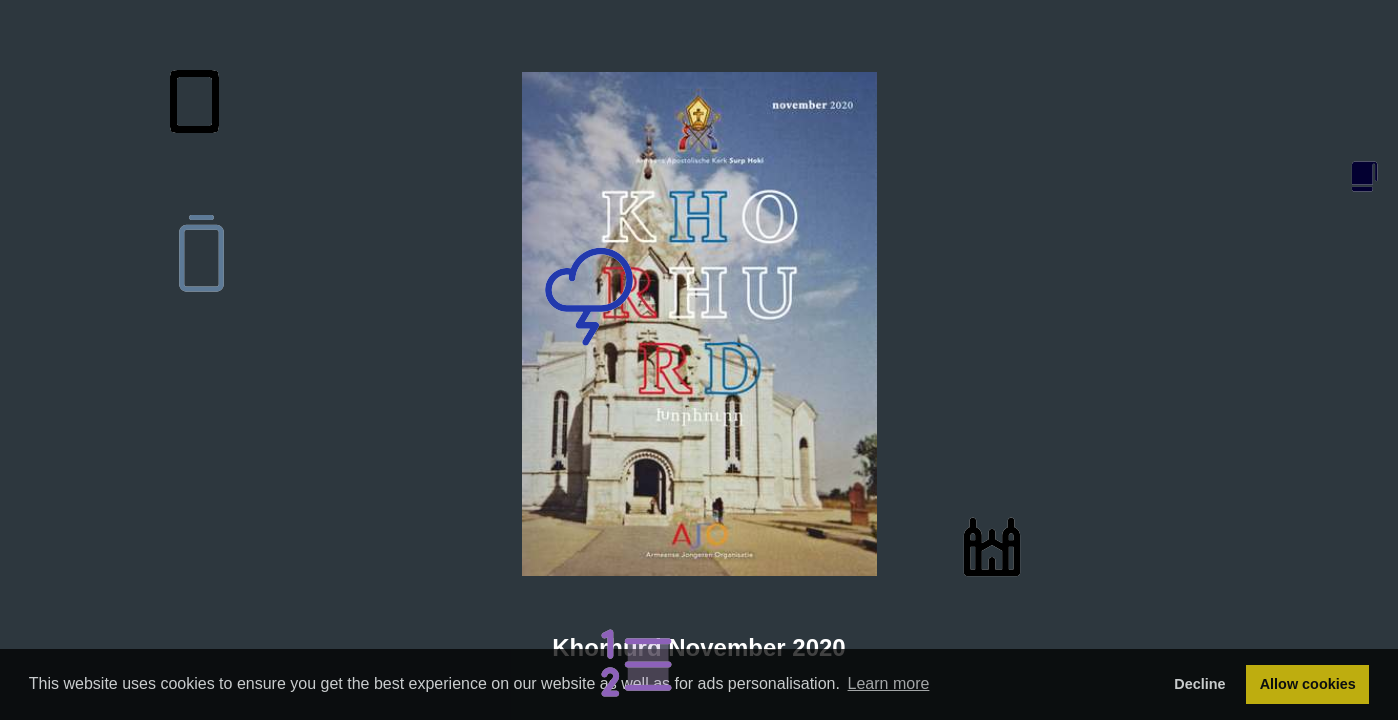  Describe the element at coordinates (992, 548) in the screenshot. I see `indicates a synagogue or jewish place of worship nearby` at that location.